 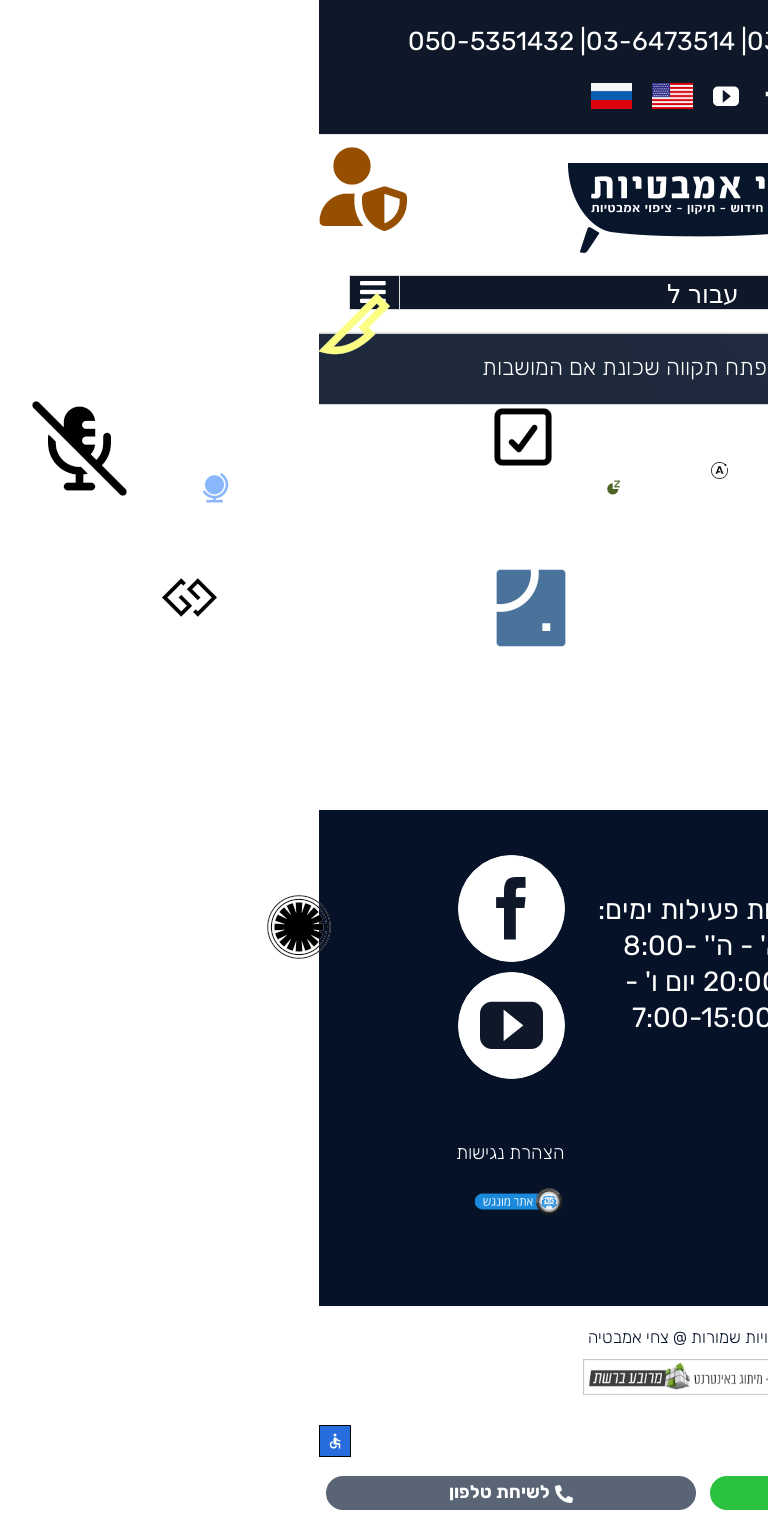 What do you see at coordinates (613, 487) in the screenshot?
I see `indicates rest or sleep mode` at bounding box center [613, 487].